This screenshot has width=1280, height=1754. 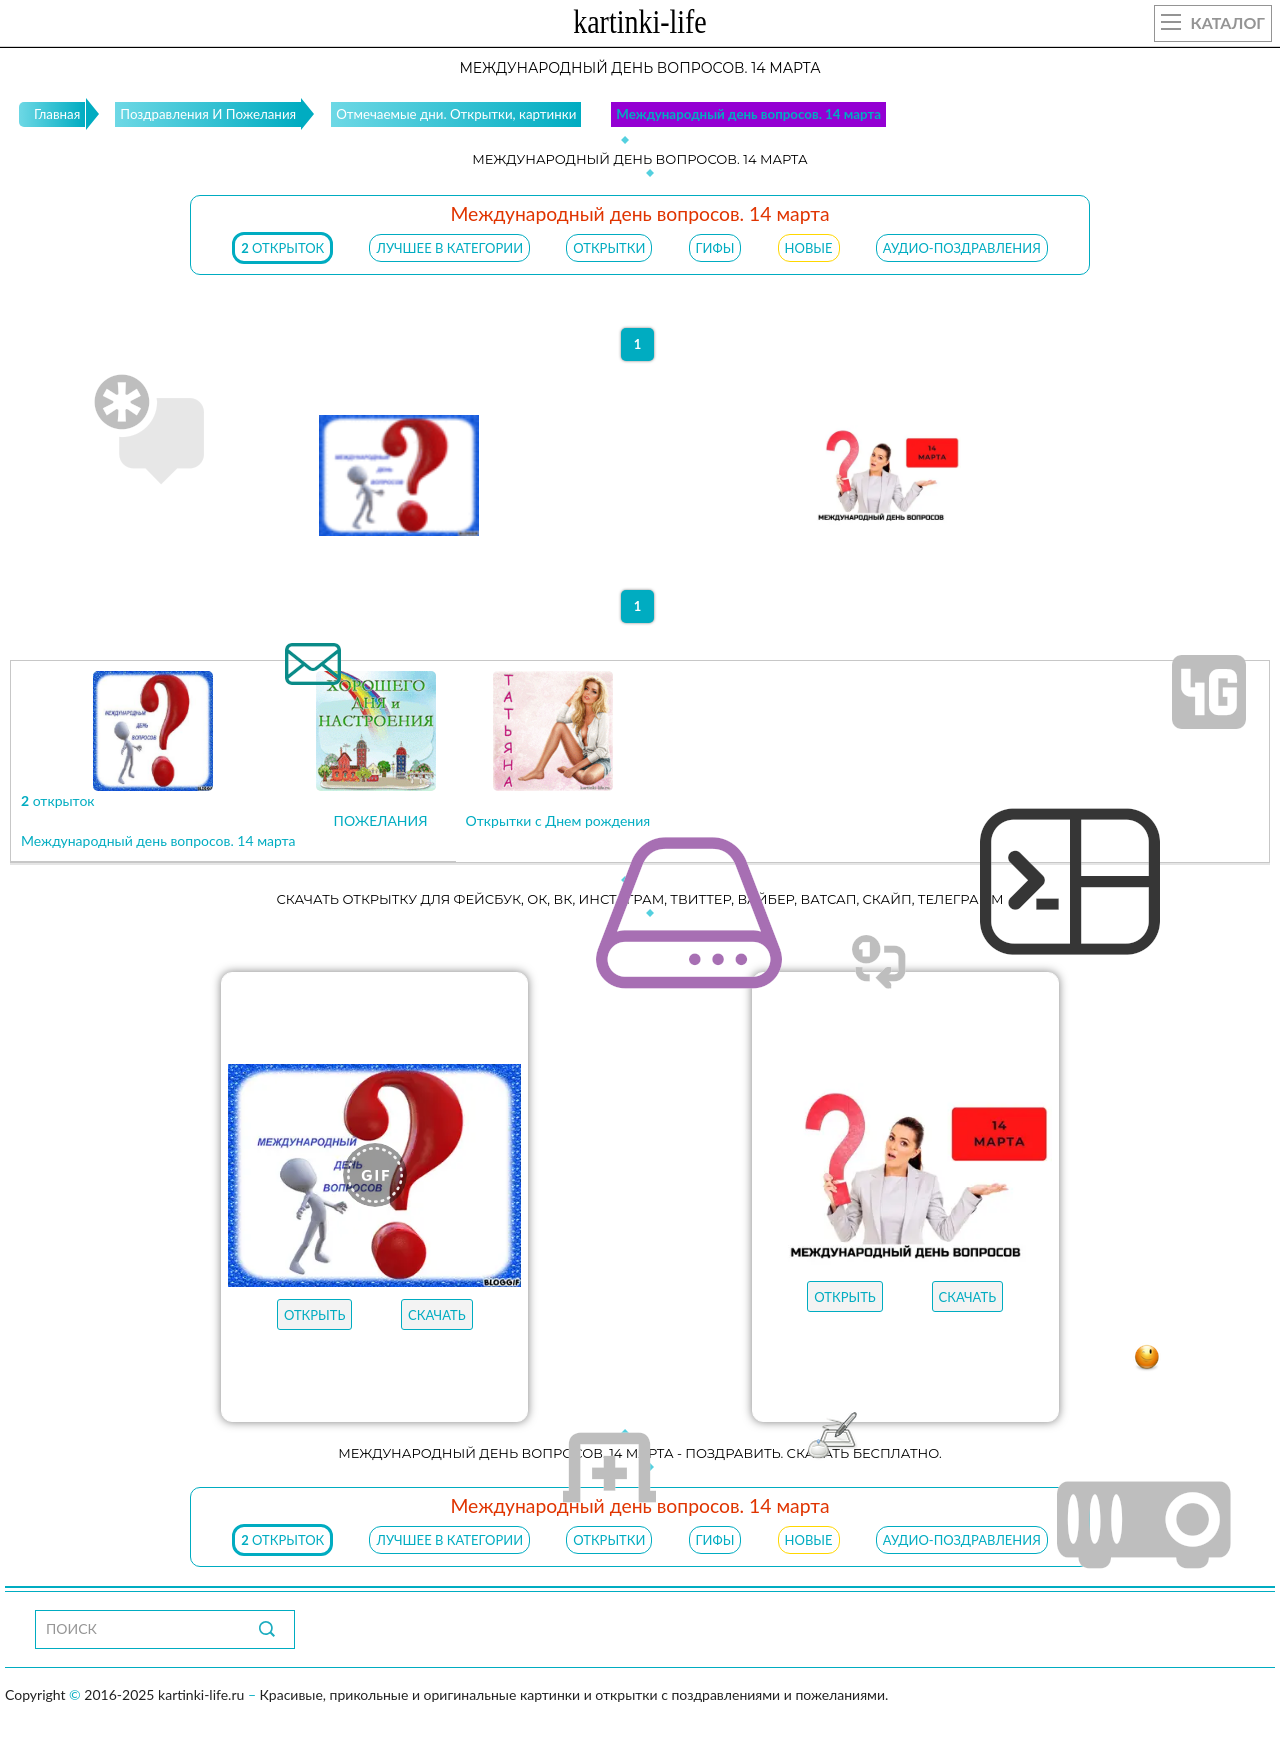 What do you see at coordinates (689, 907) in the screenshot?
I see `access hard drive or storage device` at bounding box center [689, 907].